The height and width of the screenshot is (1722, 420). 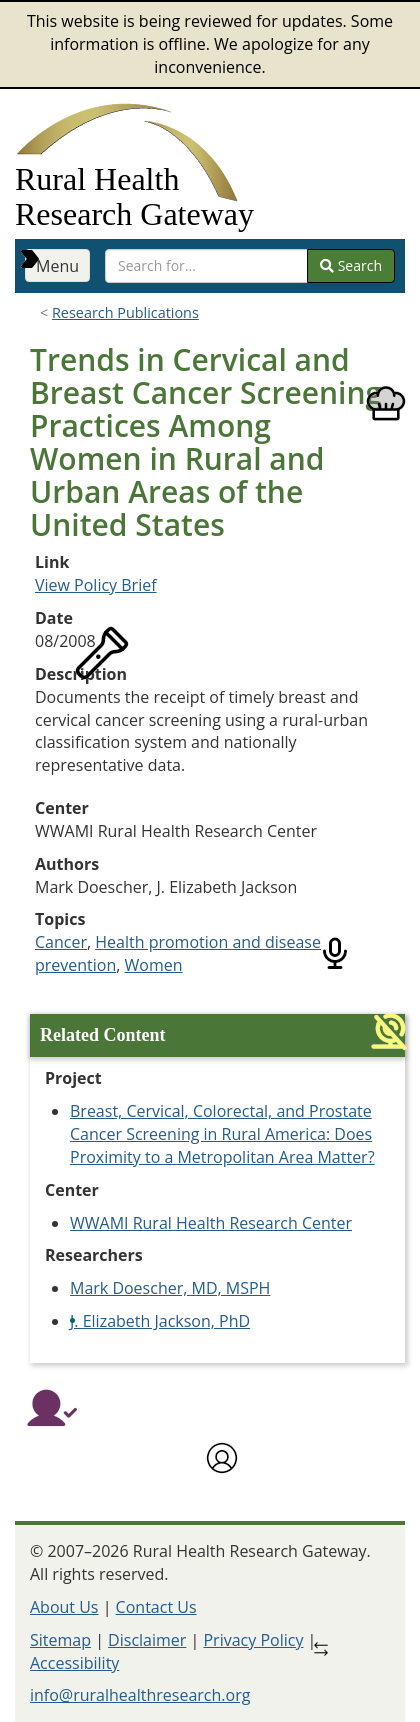 What do you see at coordinates (30, 259) in the screenshot?
I see `navigate to the next item or step` at bounding box center [30, 259].